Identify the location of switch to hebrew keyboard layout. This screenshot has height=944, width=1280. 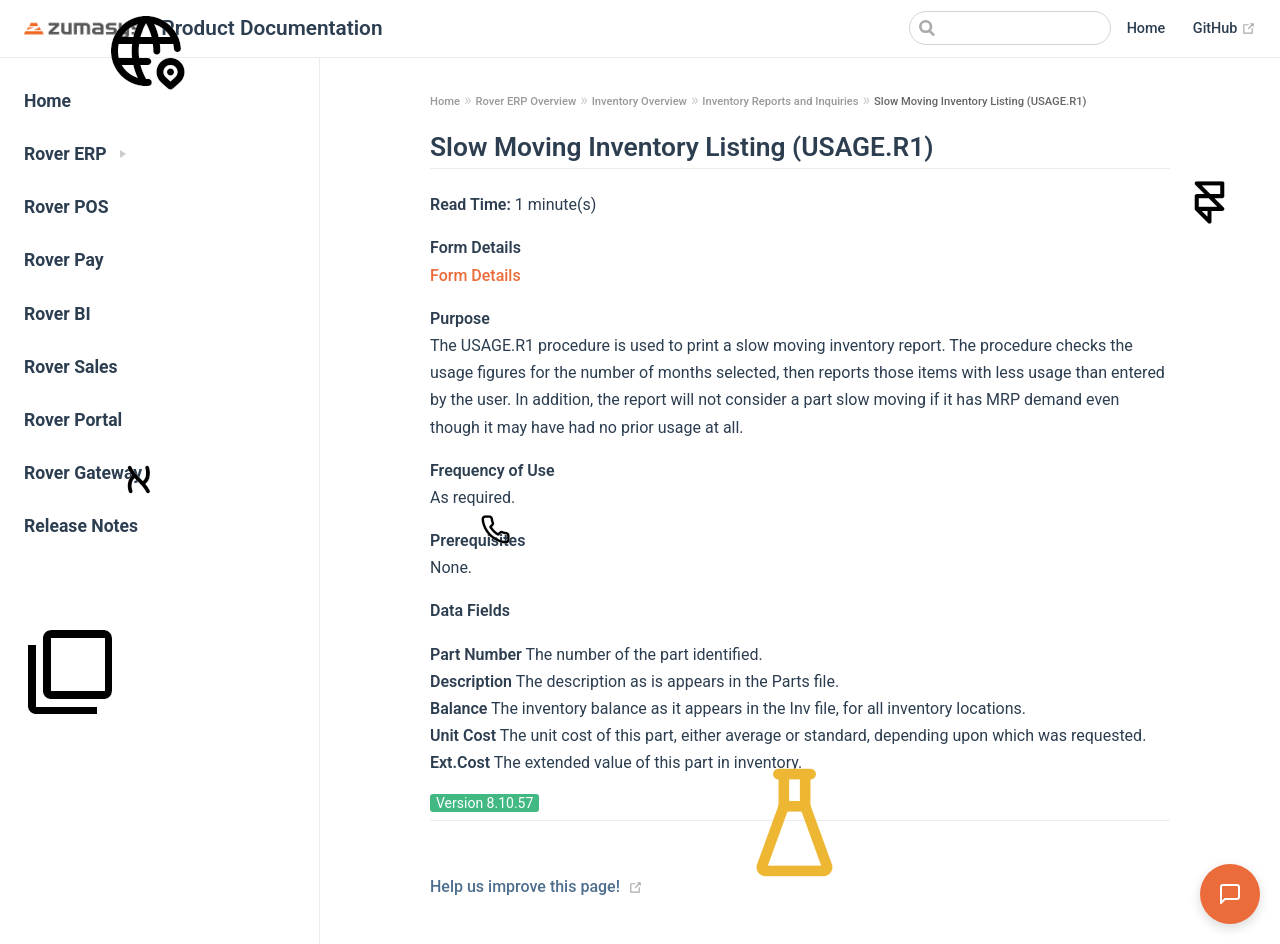
(139, 479).